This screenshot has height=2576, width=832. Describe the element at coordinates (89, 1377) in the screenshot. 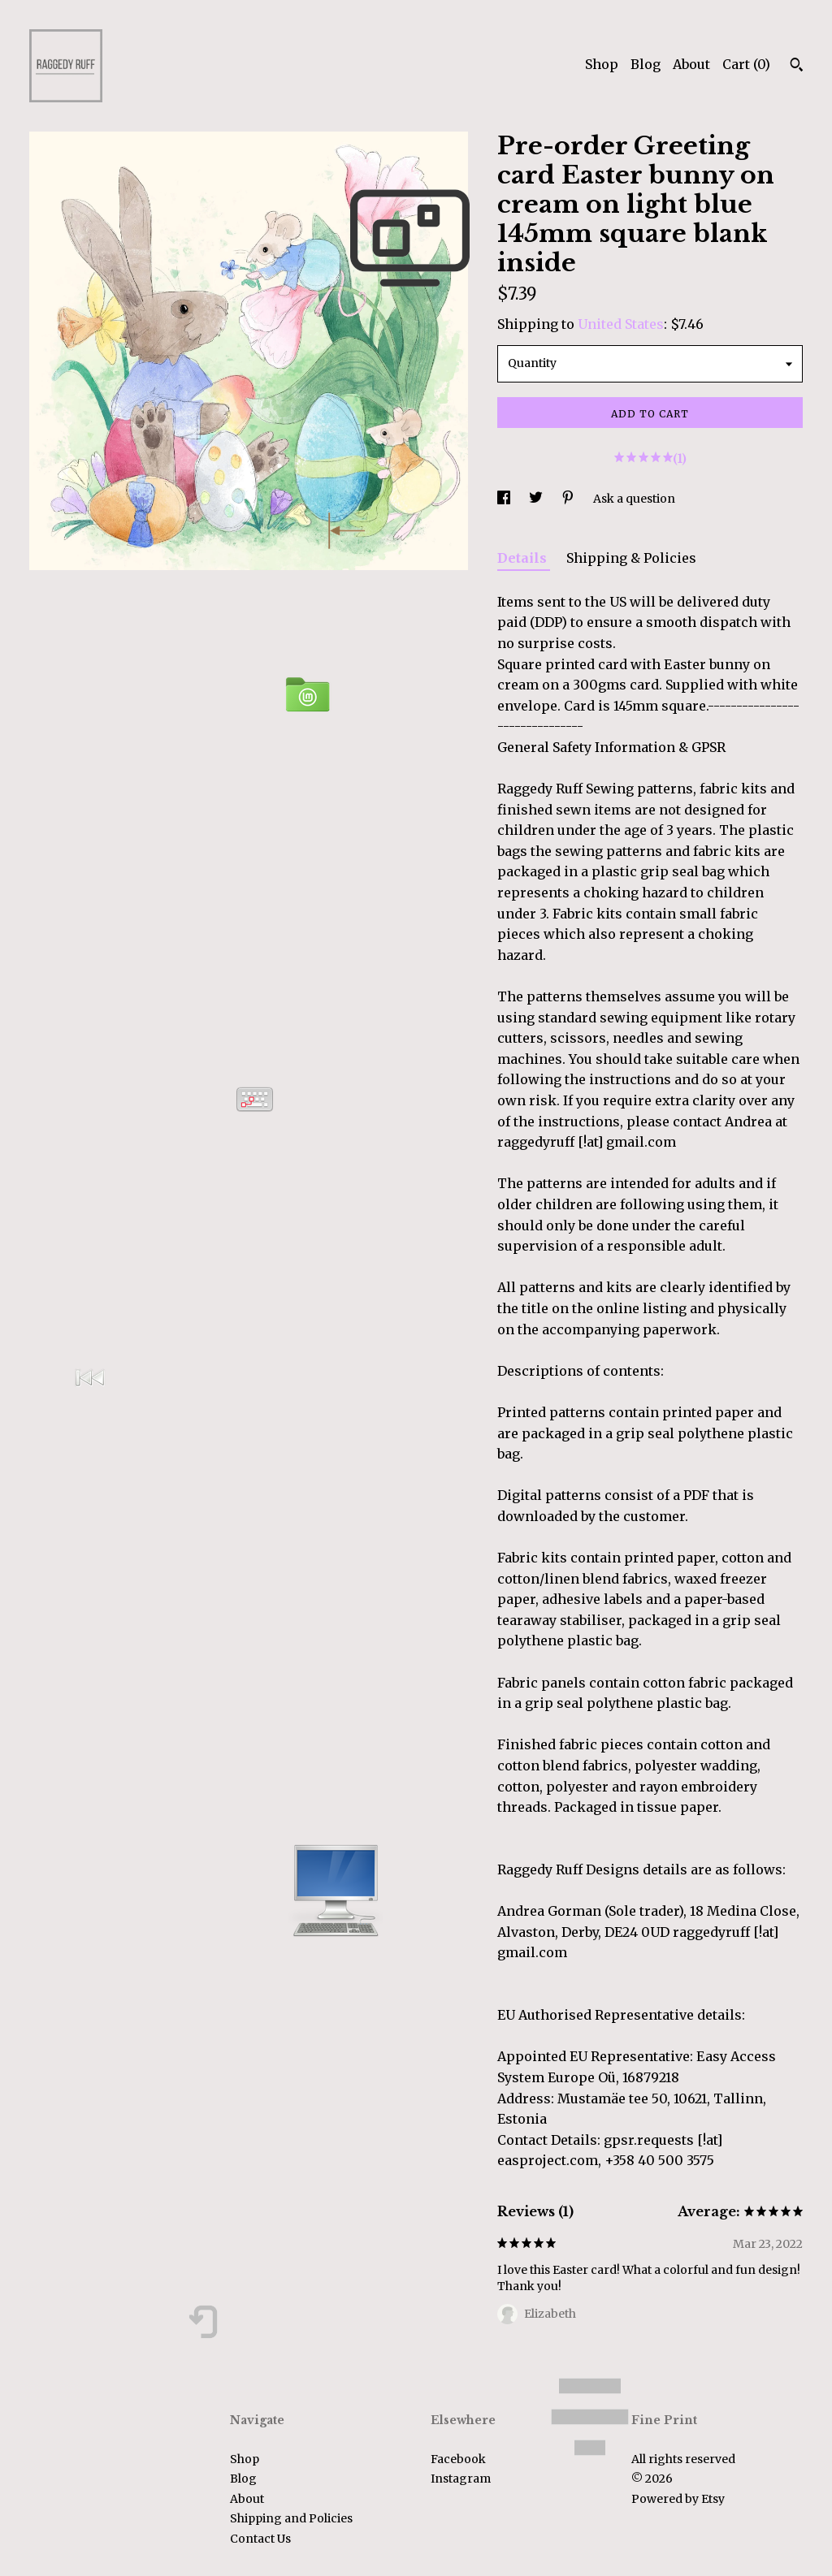

I see `skip to previous track` at that location.